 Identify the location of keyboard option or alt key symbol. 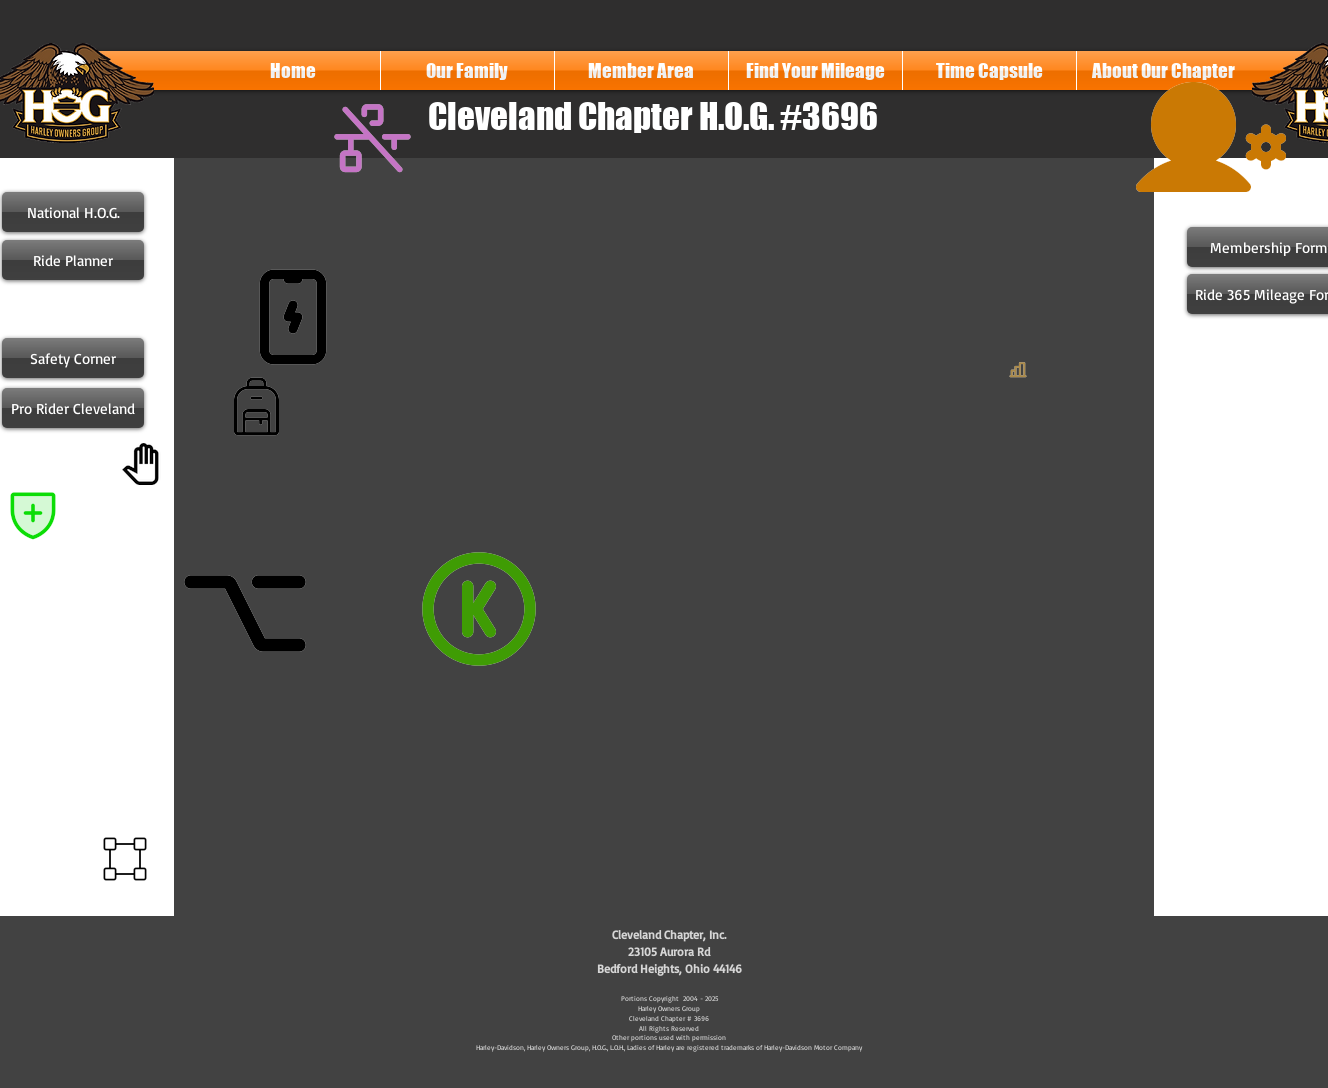
(245, 609).